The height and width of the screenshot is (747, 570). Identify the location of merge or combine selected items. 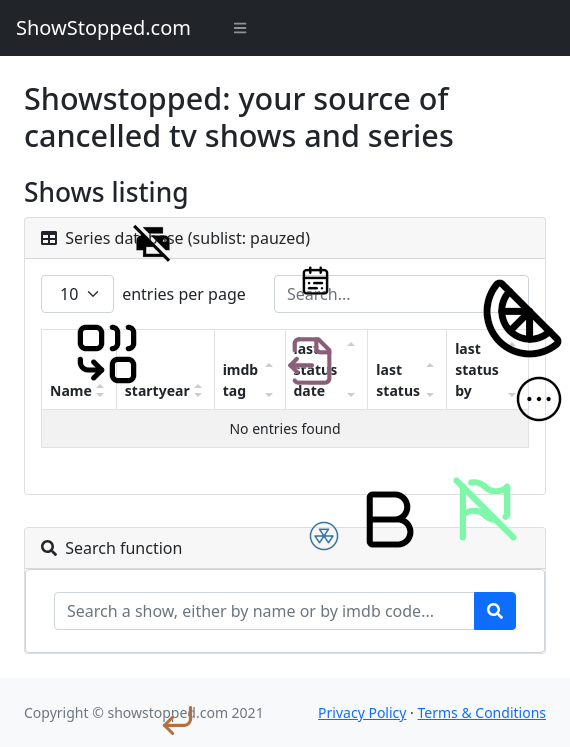
(107, 354).